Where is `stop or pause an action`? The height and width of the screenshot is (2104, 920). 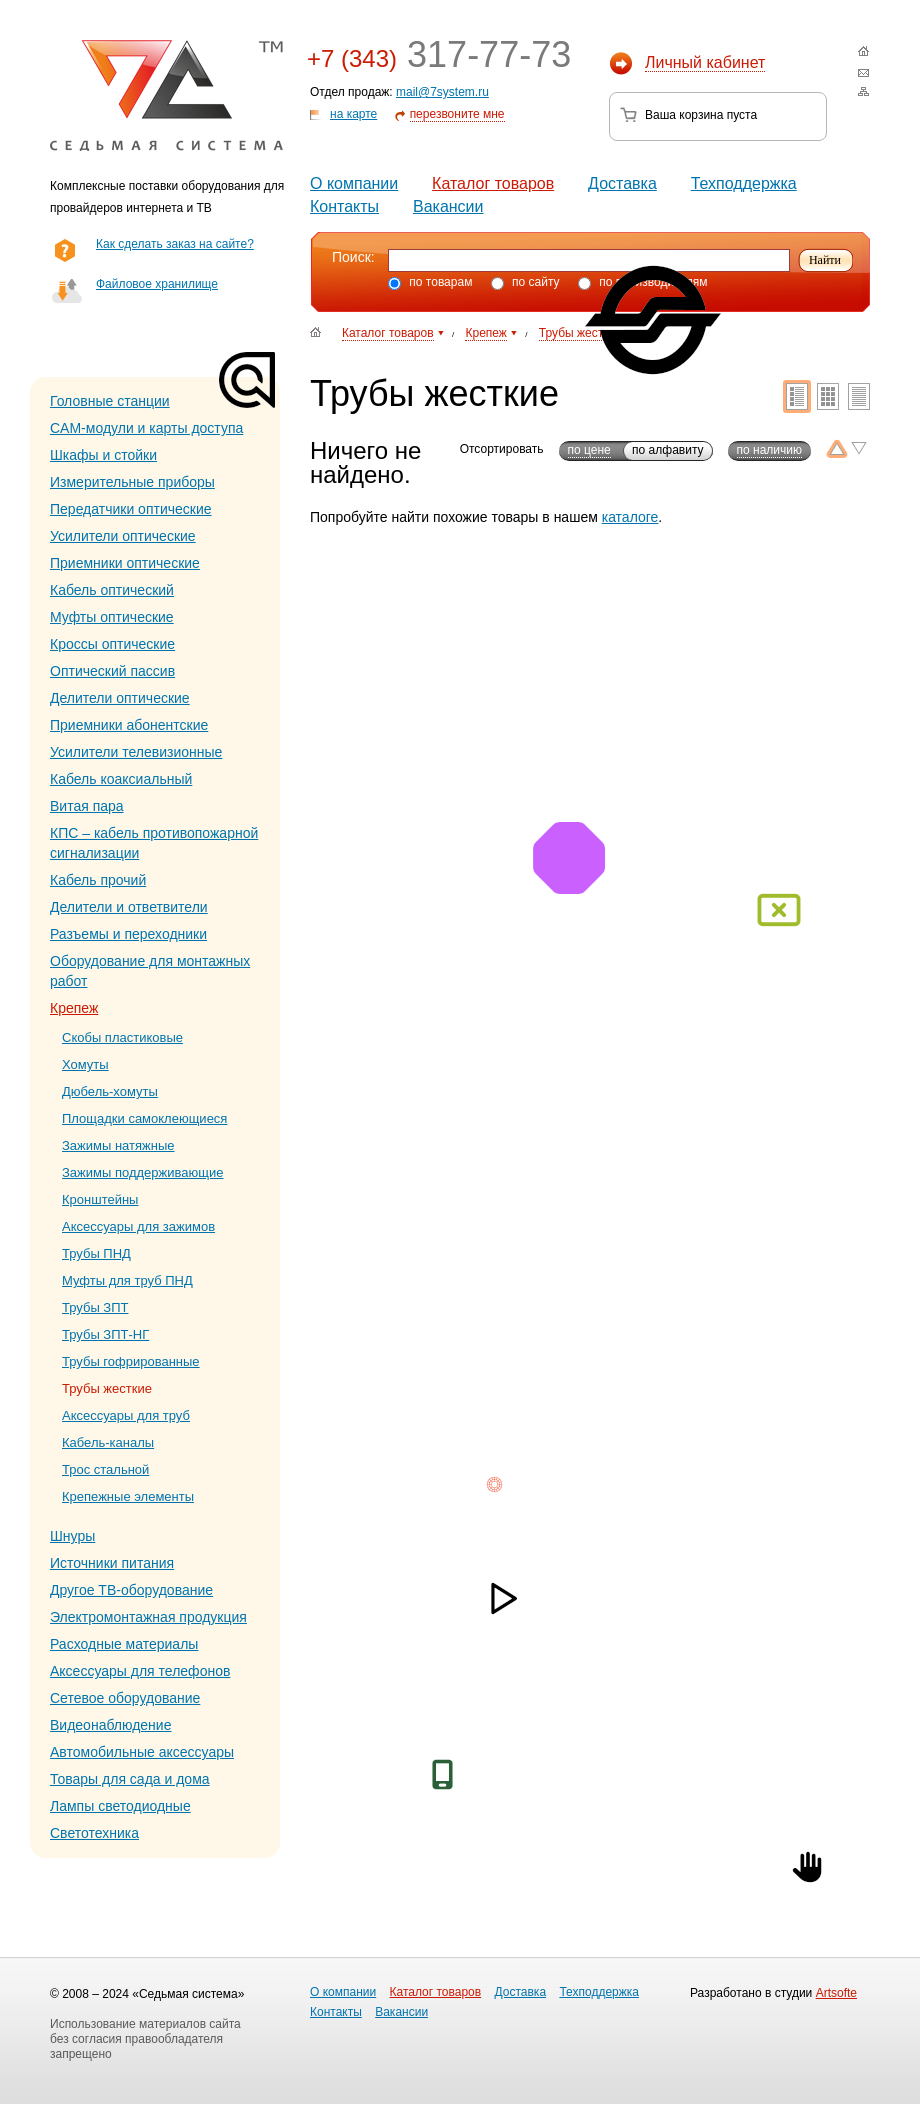 stop or pause an action is located at coordinates (808, 1867).